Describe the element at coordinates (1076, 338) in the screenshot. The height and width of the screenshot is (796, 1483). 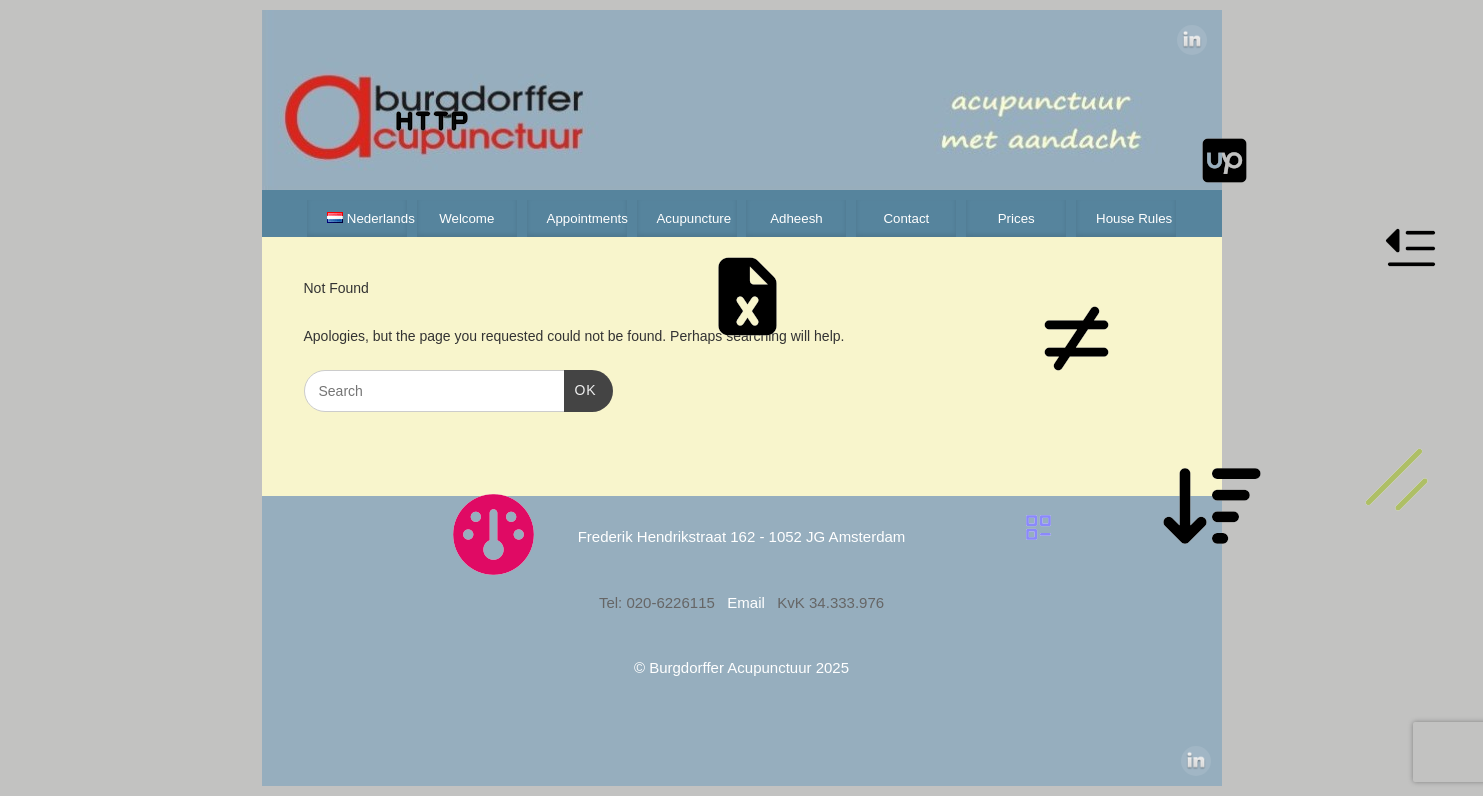
I see `indicates values are not equal or mismatched` at that location.